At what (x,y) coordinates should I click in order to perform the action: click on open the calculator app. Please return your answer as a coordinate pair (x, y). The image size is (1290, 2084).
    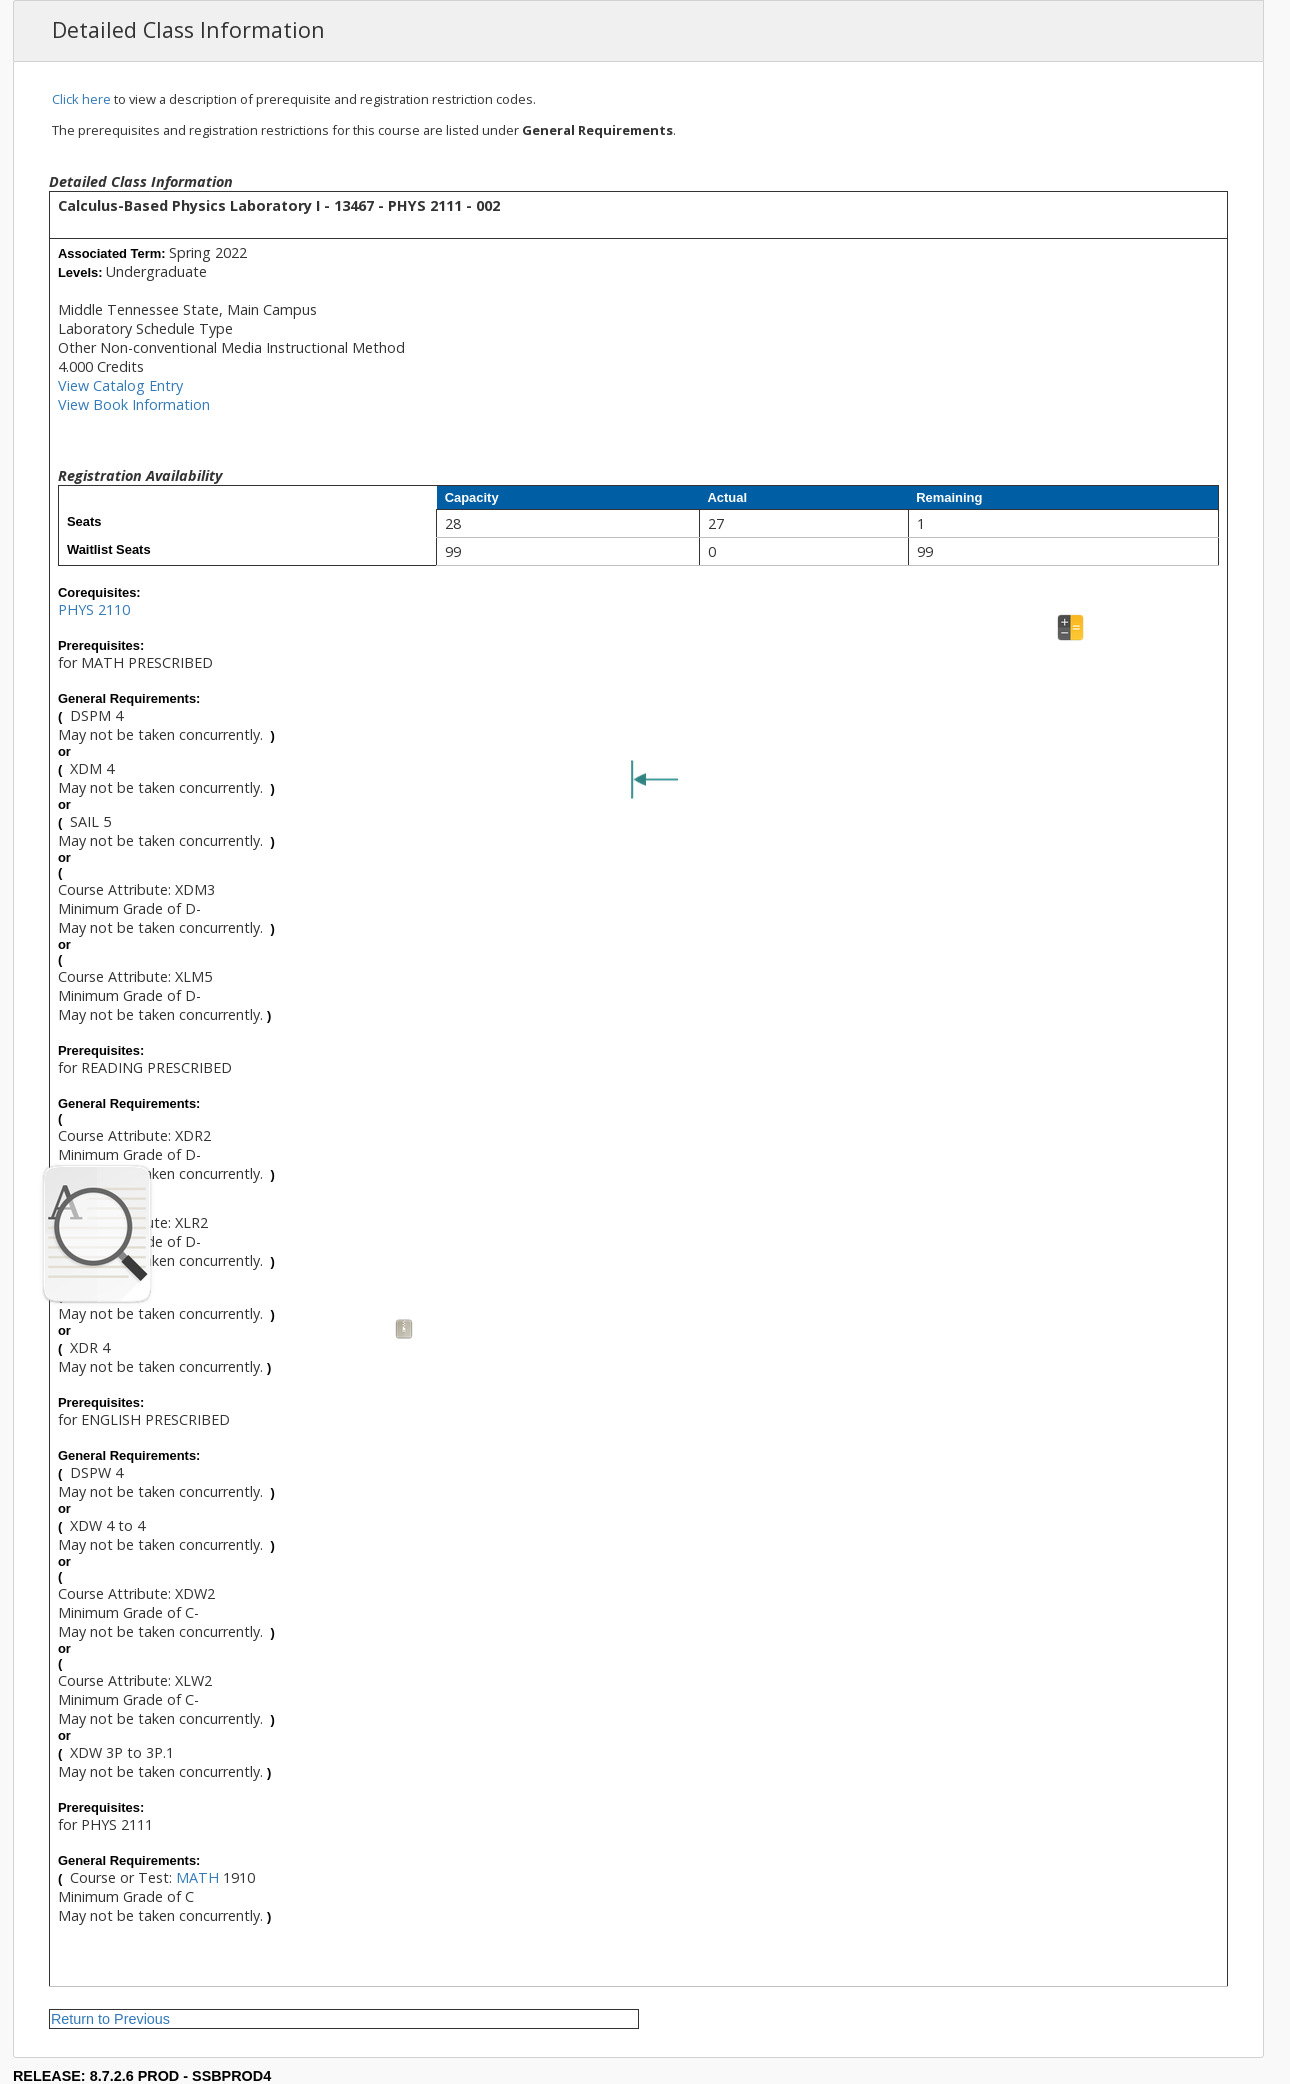
    Looking at the image, I should click on (1070, 627).